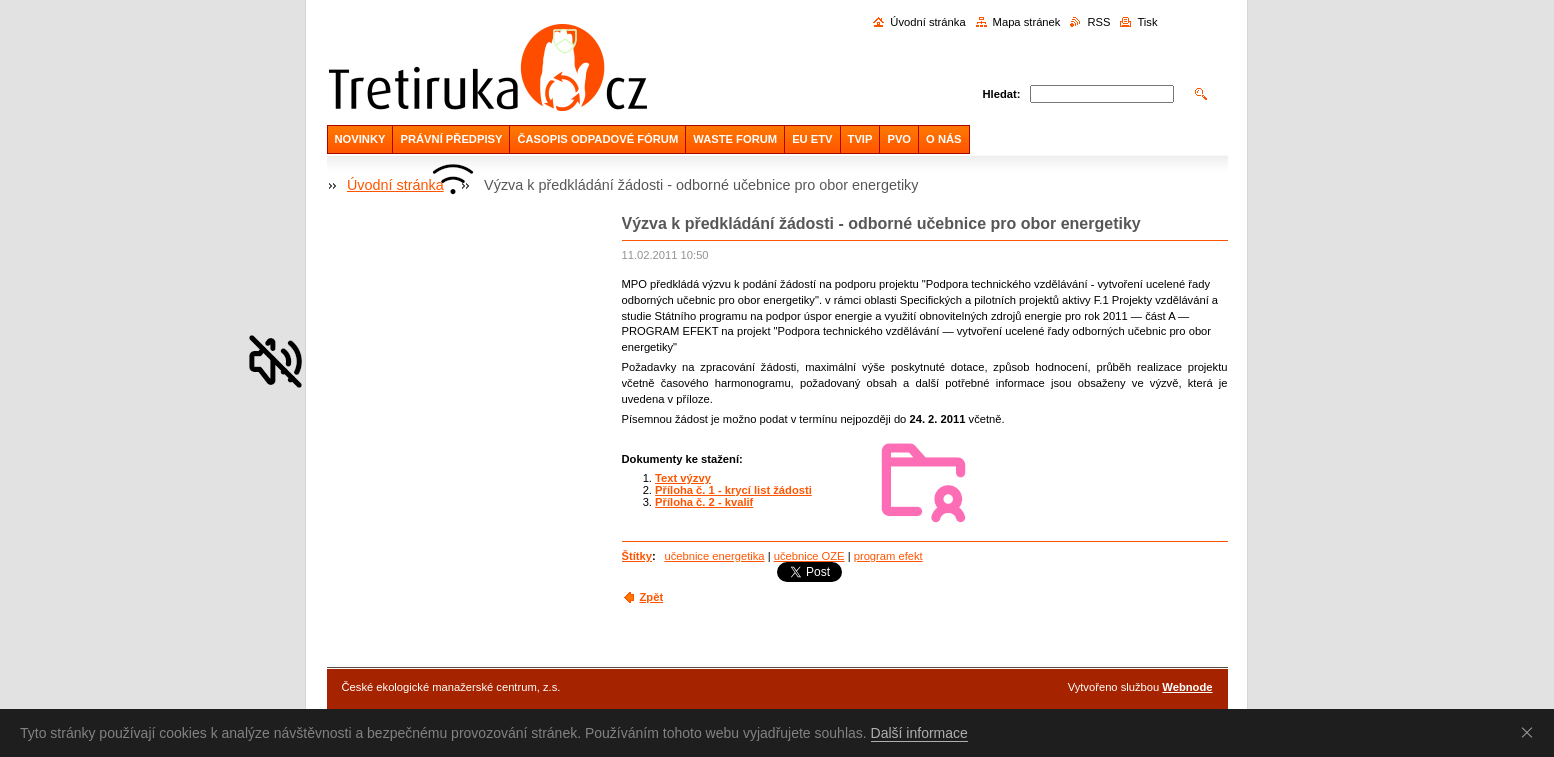  I want to click on access user files or personal folder, so click(923, 480).